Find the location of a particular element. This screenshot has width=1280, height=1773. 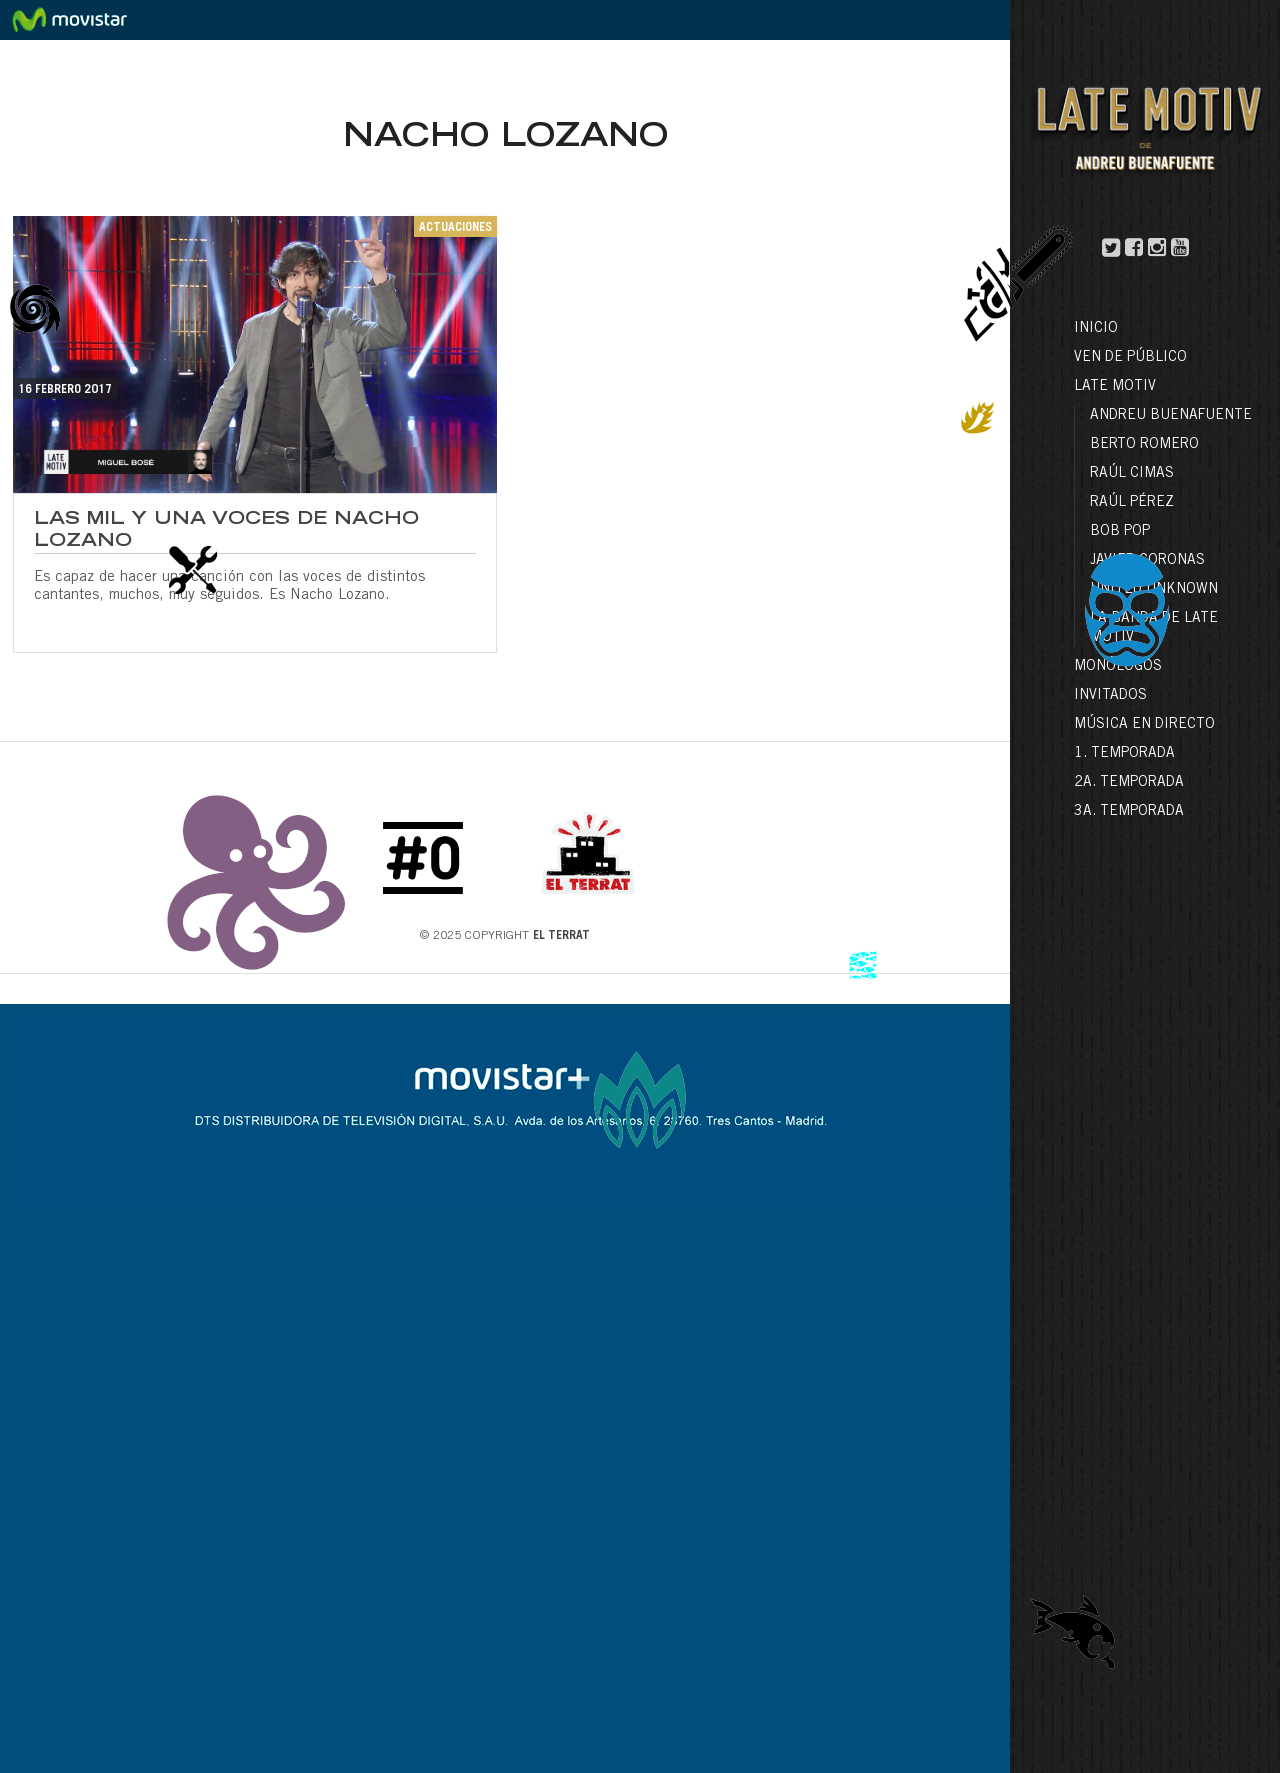

indicates predator-prey relationship in a game is located at coordinates (1073, 1628).